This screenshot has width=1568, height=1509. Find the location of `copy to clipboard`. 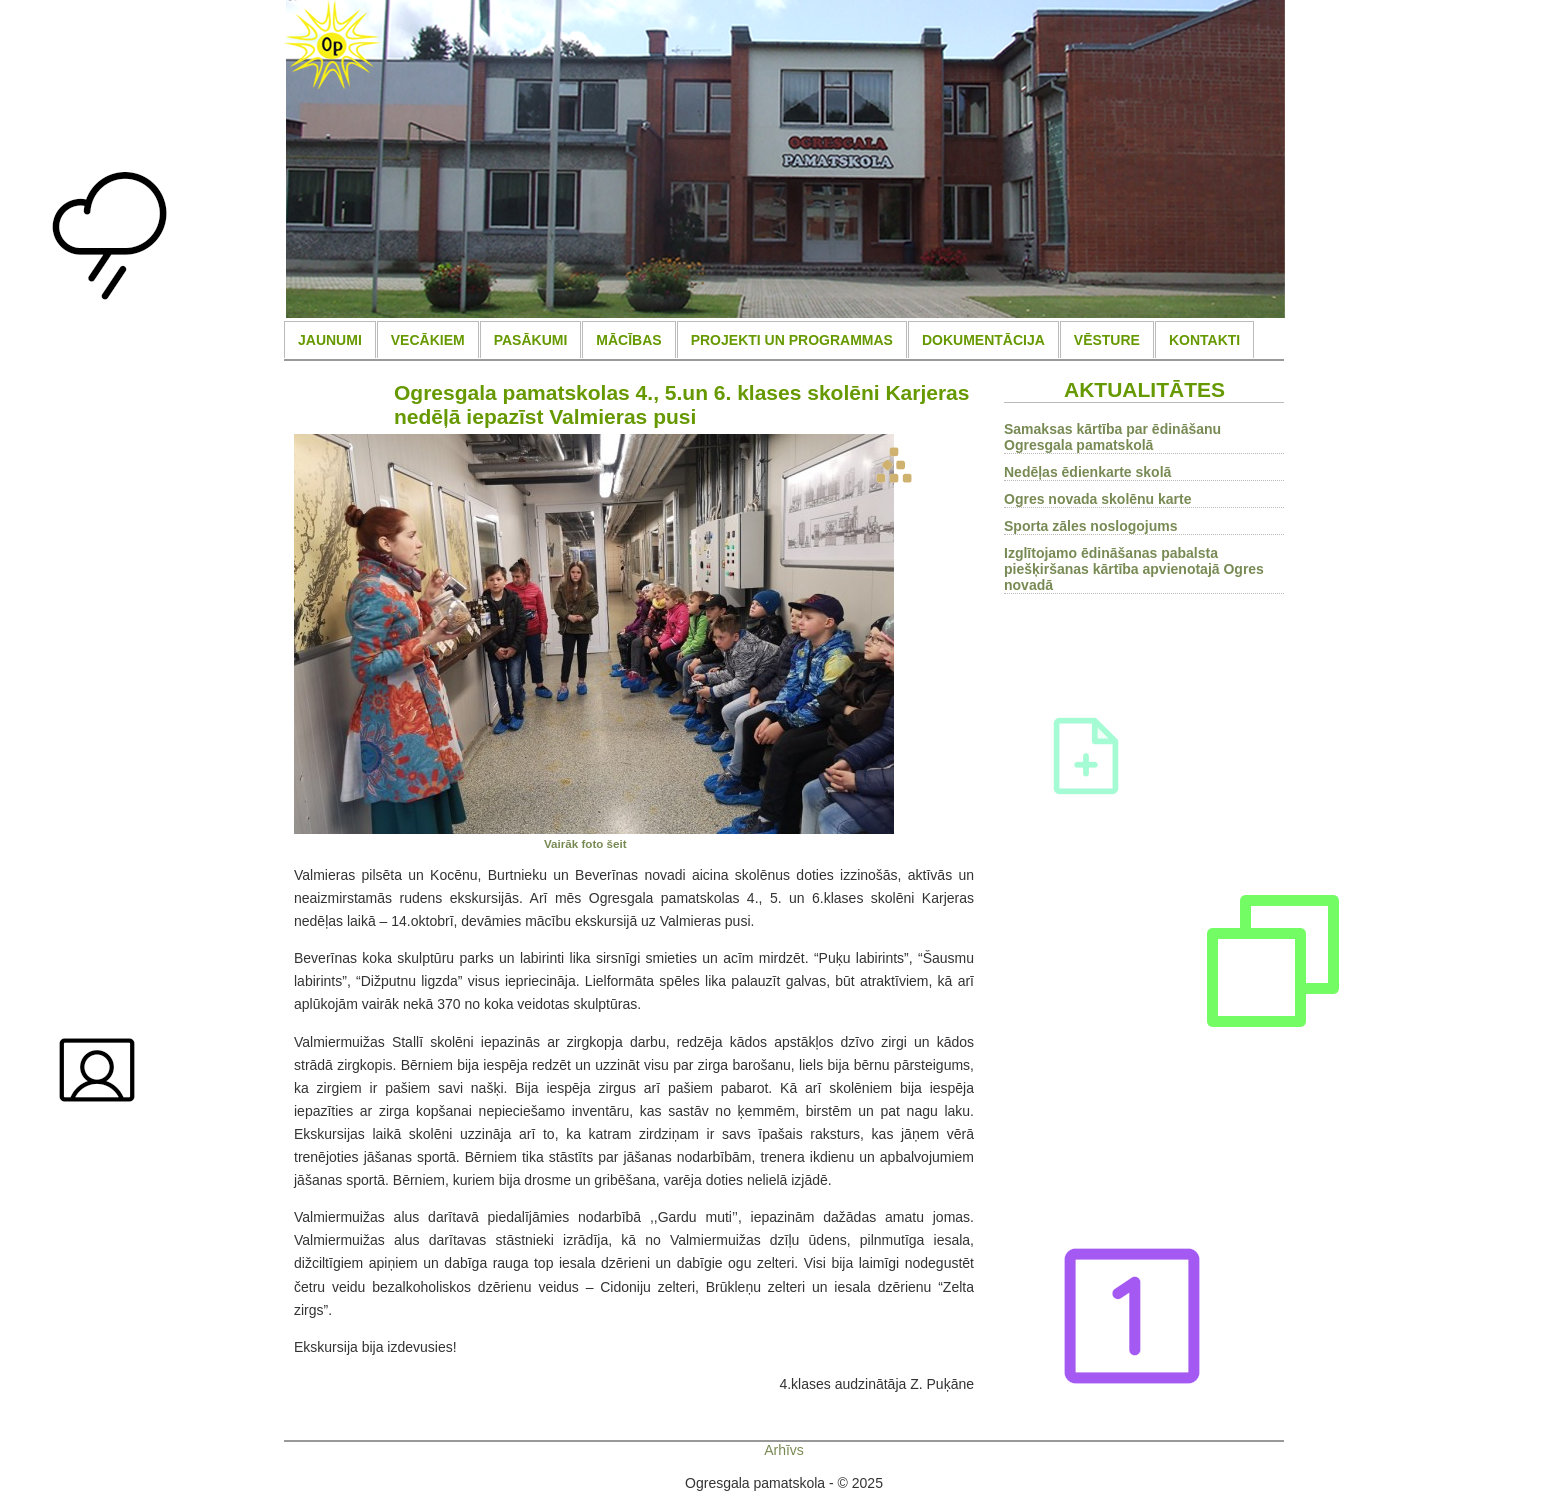

copy to clipboard is located at coordinates (1273, 961).